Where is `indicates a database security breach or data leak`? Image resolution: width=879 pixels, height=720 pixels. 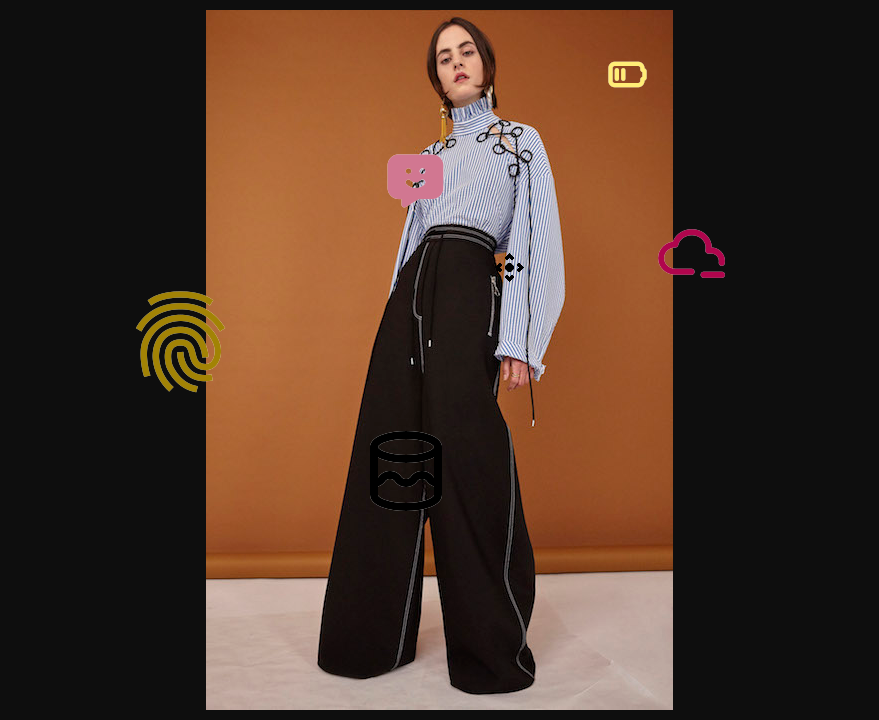 indicates a database security breach or data leak is located at coordinates (406, 471).